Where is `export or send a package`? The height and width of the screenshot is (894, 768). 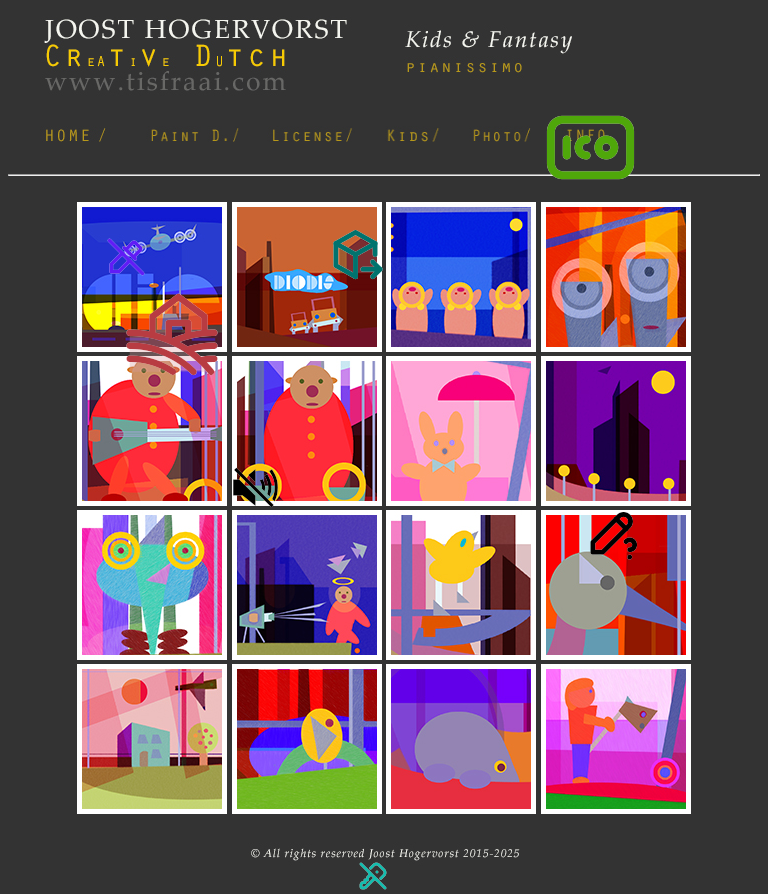 export or send a package is located at coordinates (355, 254).